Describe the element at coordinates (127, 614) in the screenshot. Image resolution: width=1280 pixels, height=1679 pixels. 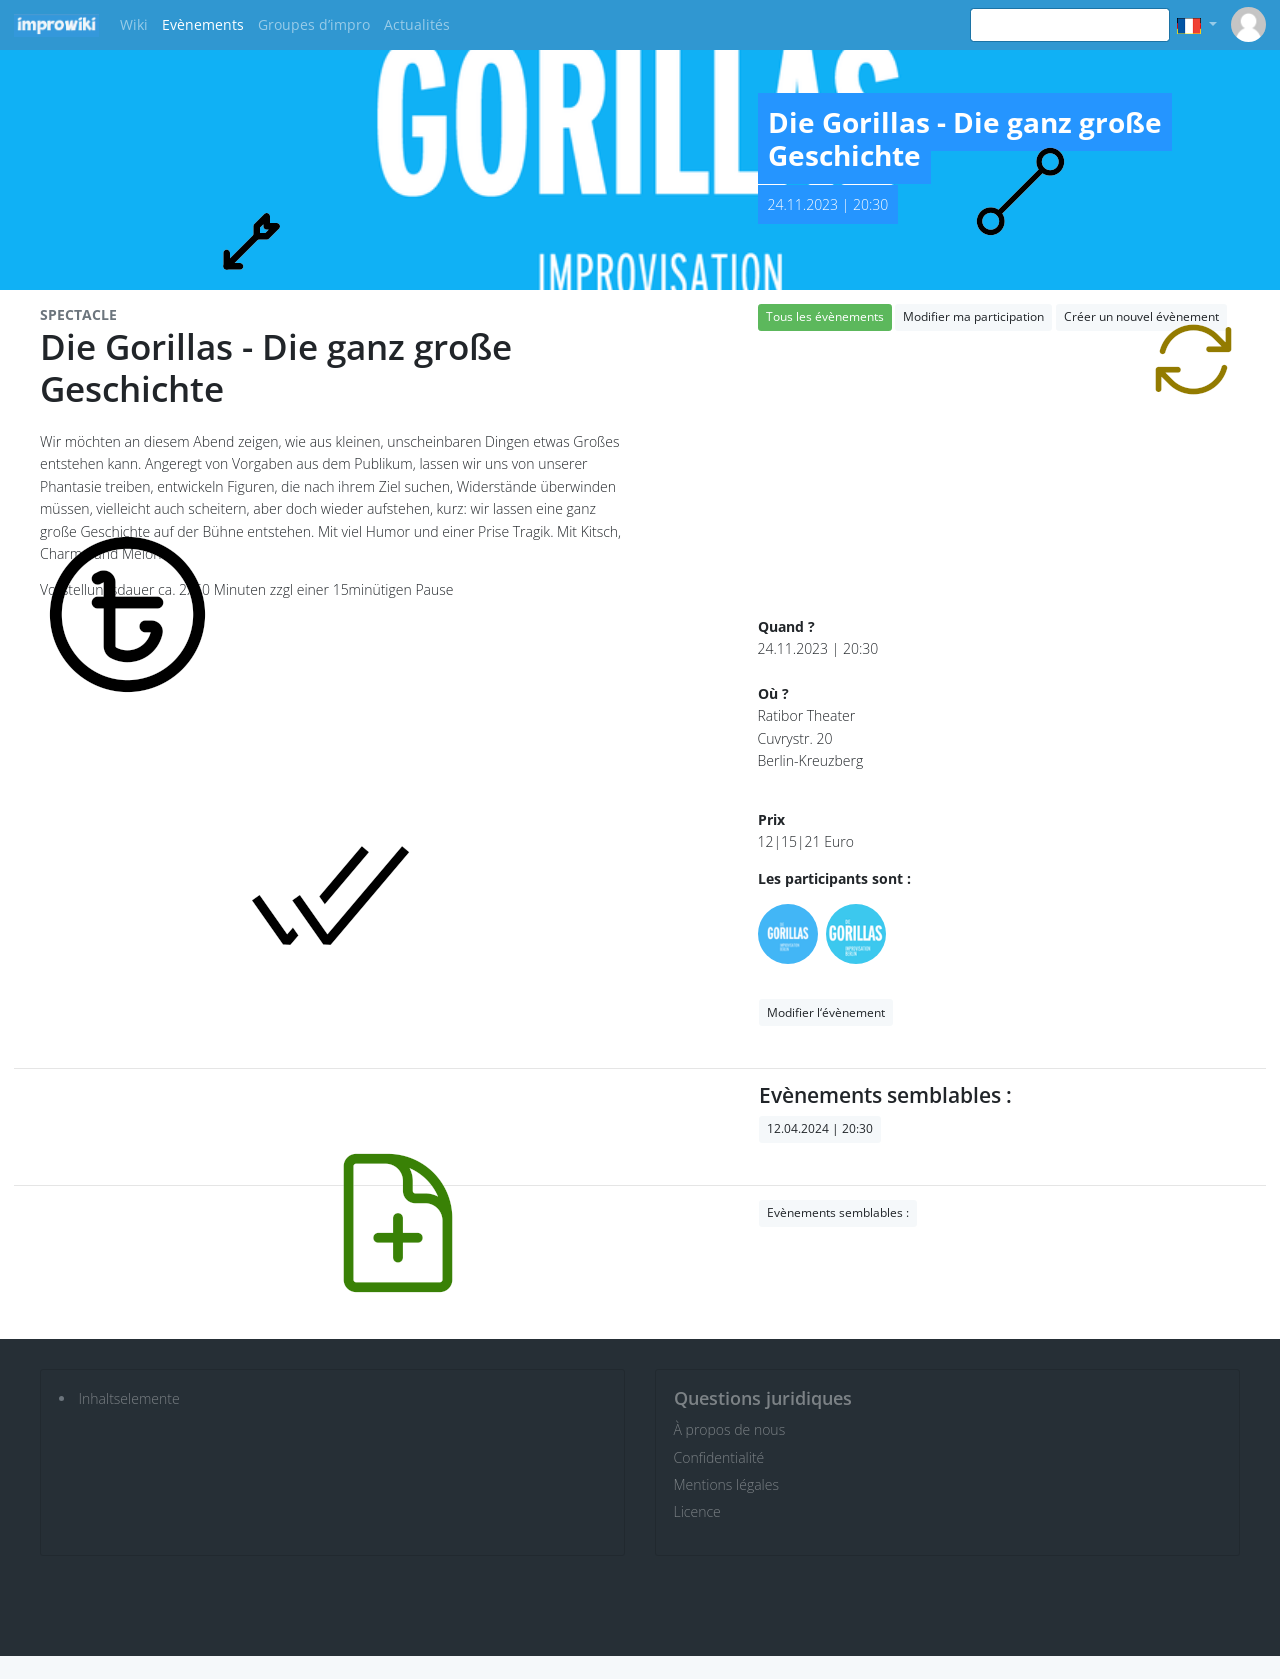
I see `view amount in bangladeshi taka` at that location.